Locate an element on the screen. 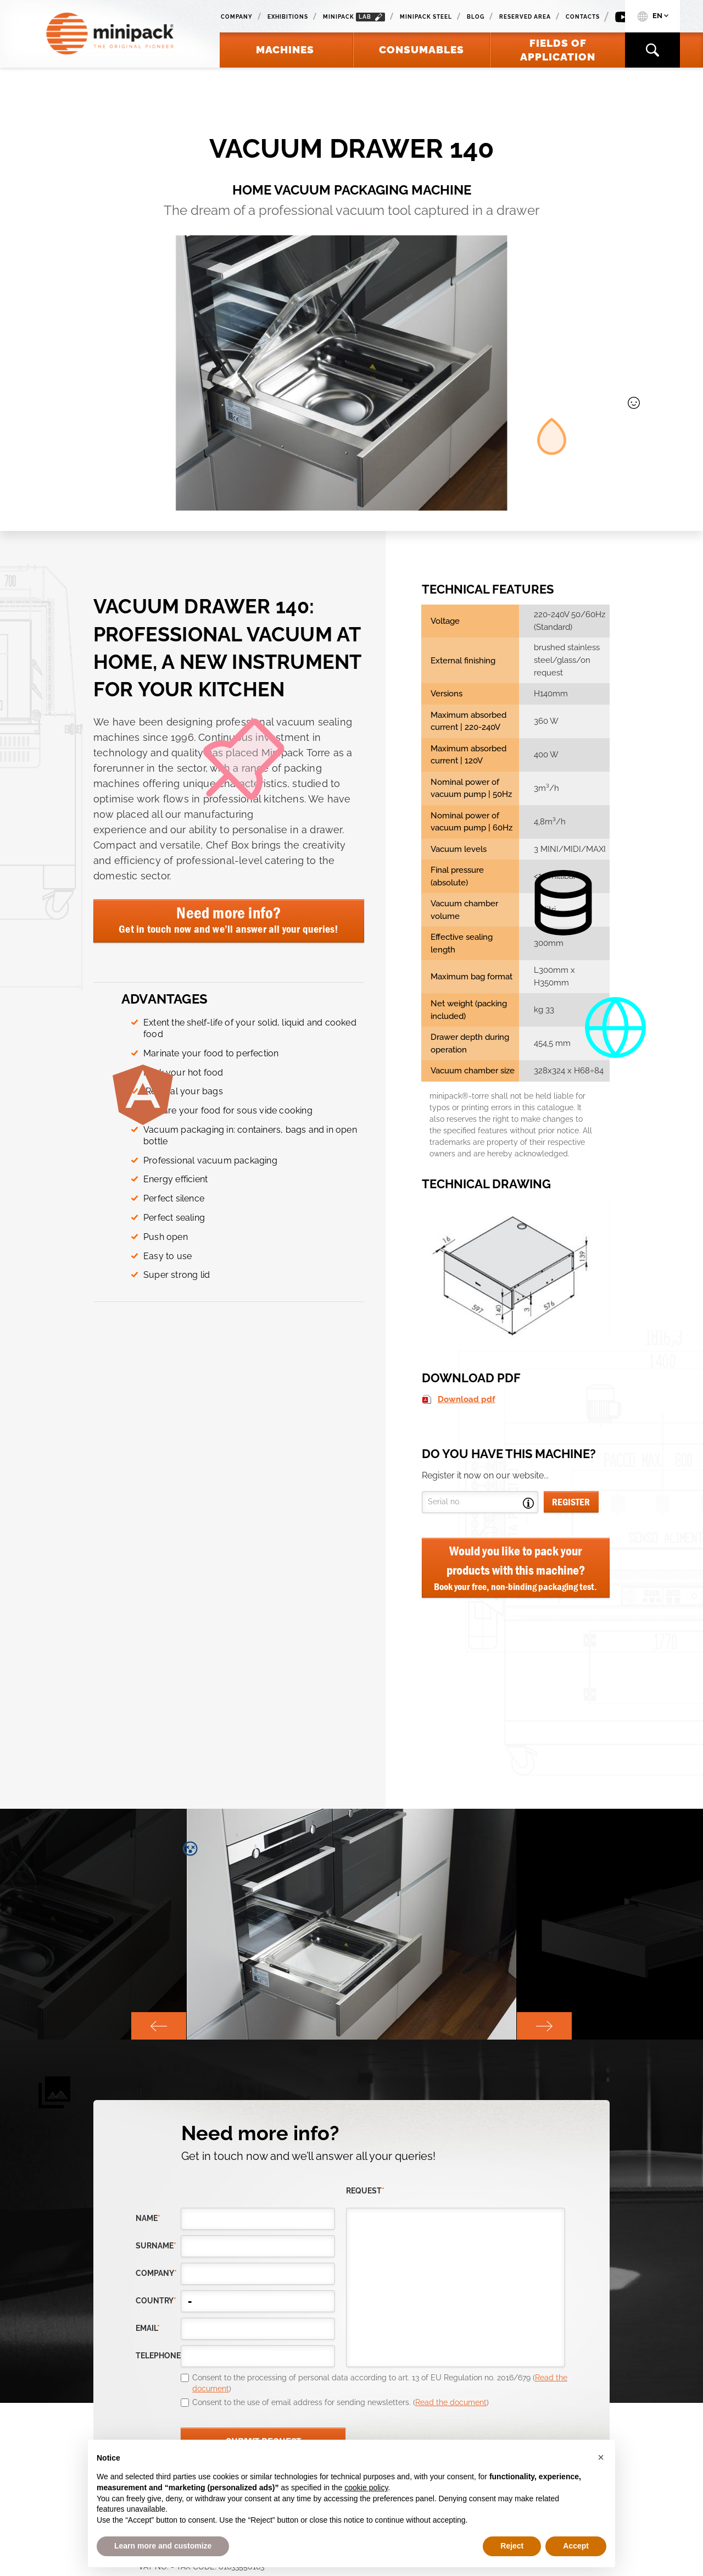 The image size is (703, 2576). indicates a confused or overwhelmed state is located at coordinates (190, 1848).